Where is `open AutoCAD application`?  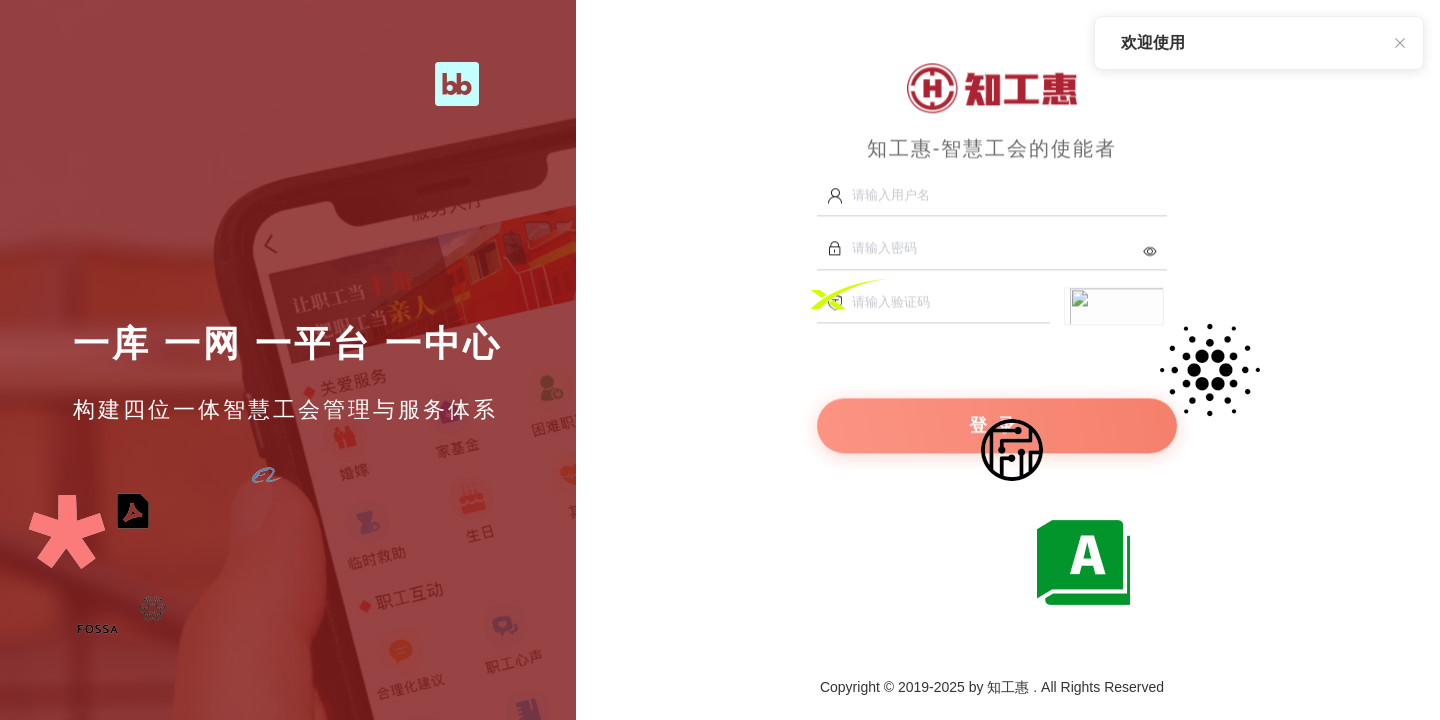
open AutoCAD application is located at coordinates (1083, 562).